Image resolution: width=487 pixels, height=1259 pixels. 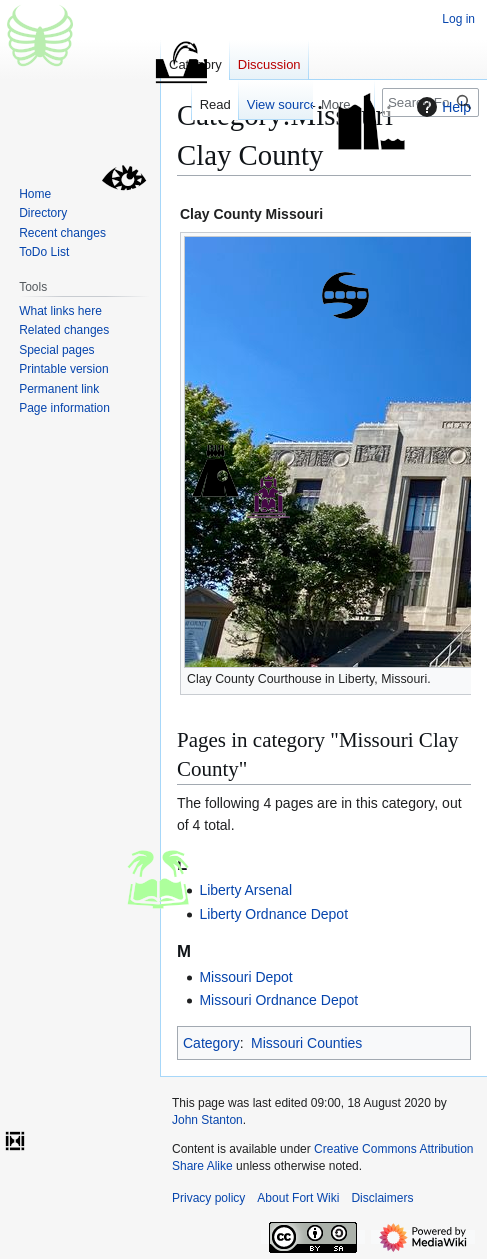 I want to click on launch trench assault game mode, so click(x=181, y=58).